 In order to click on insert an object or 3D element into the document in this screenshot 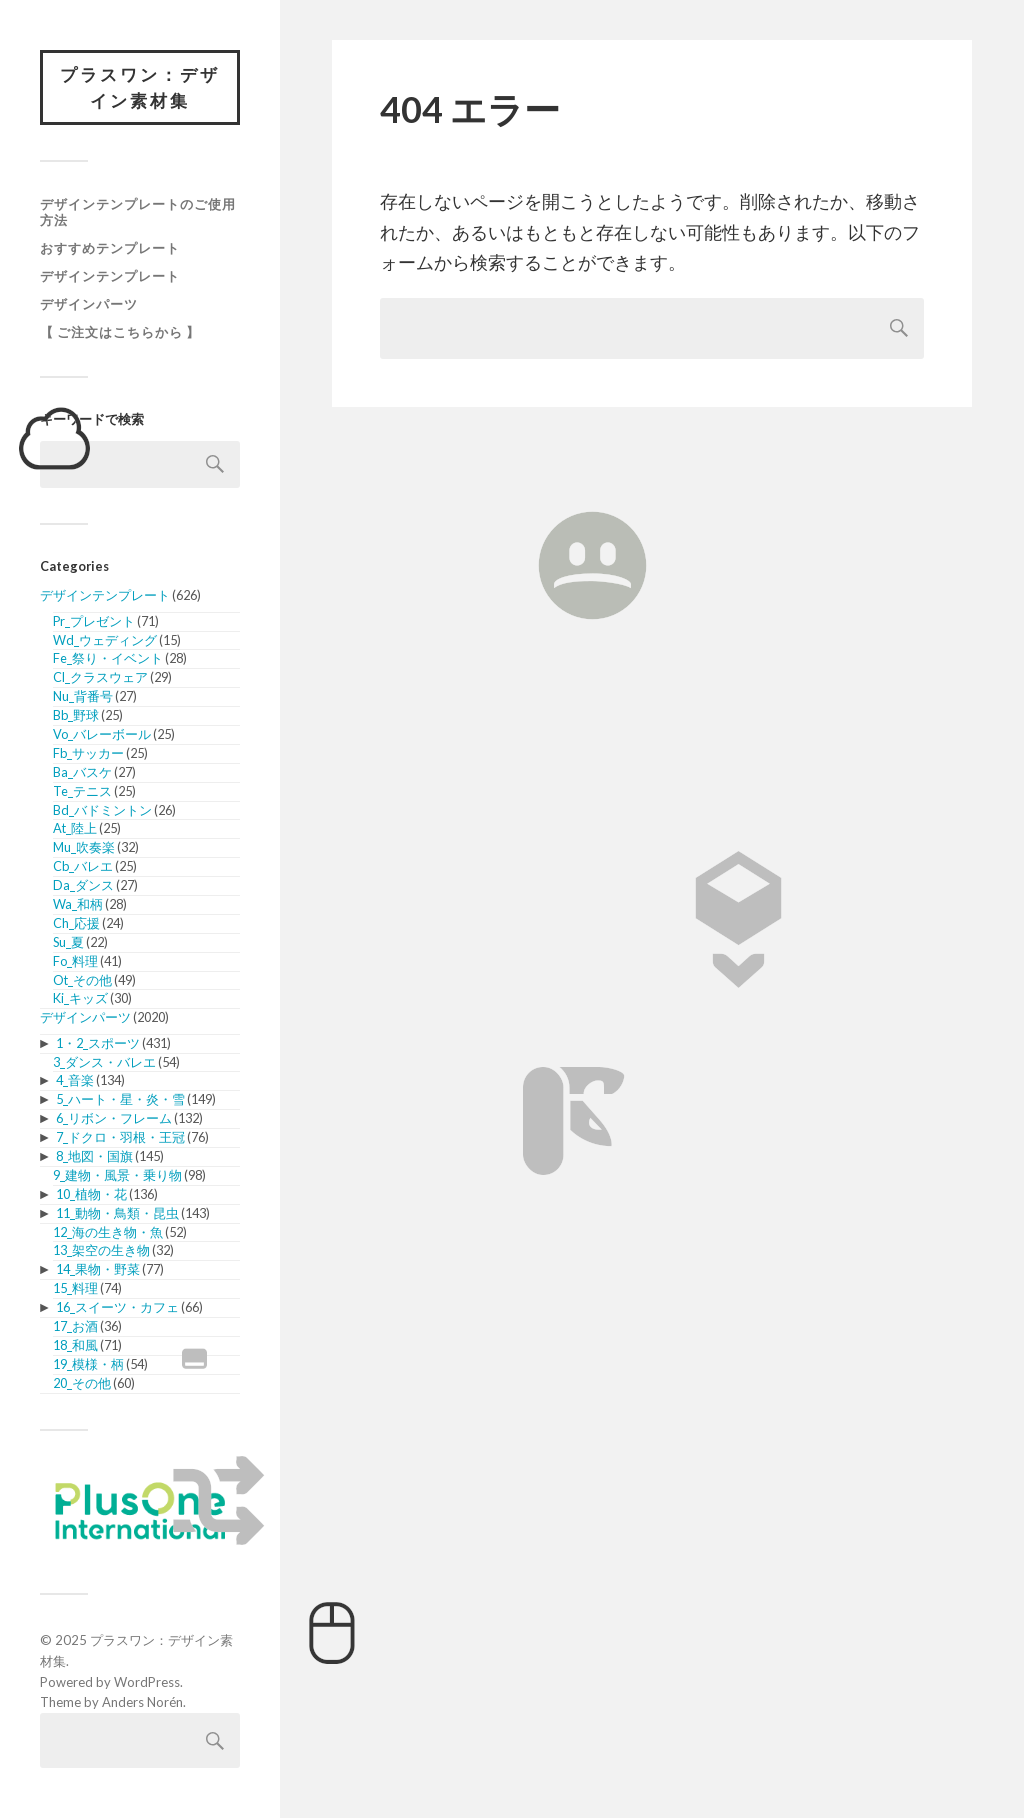, I will do `click(738, 919)`.